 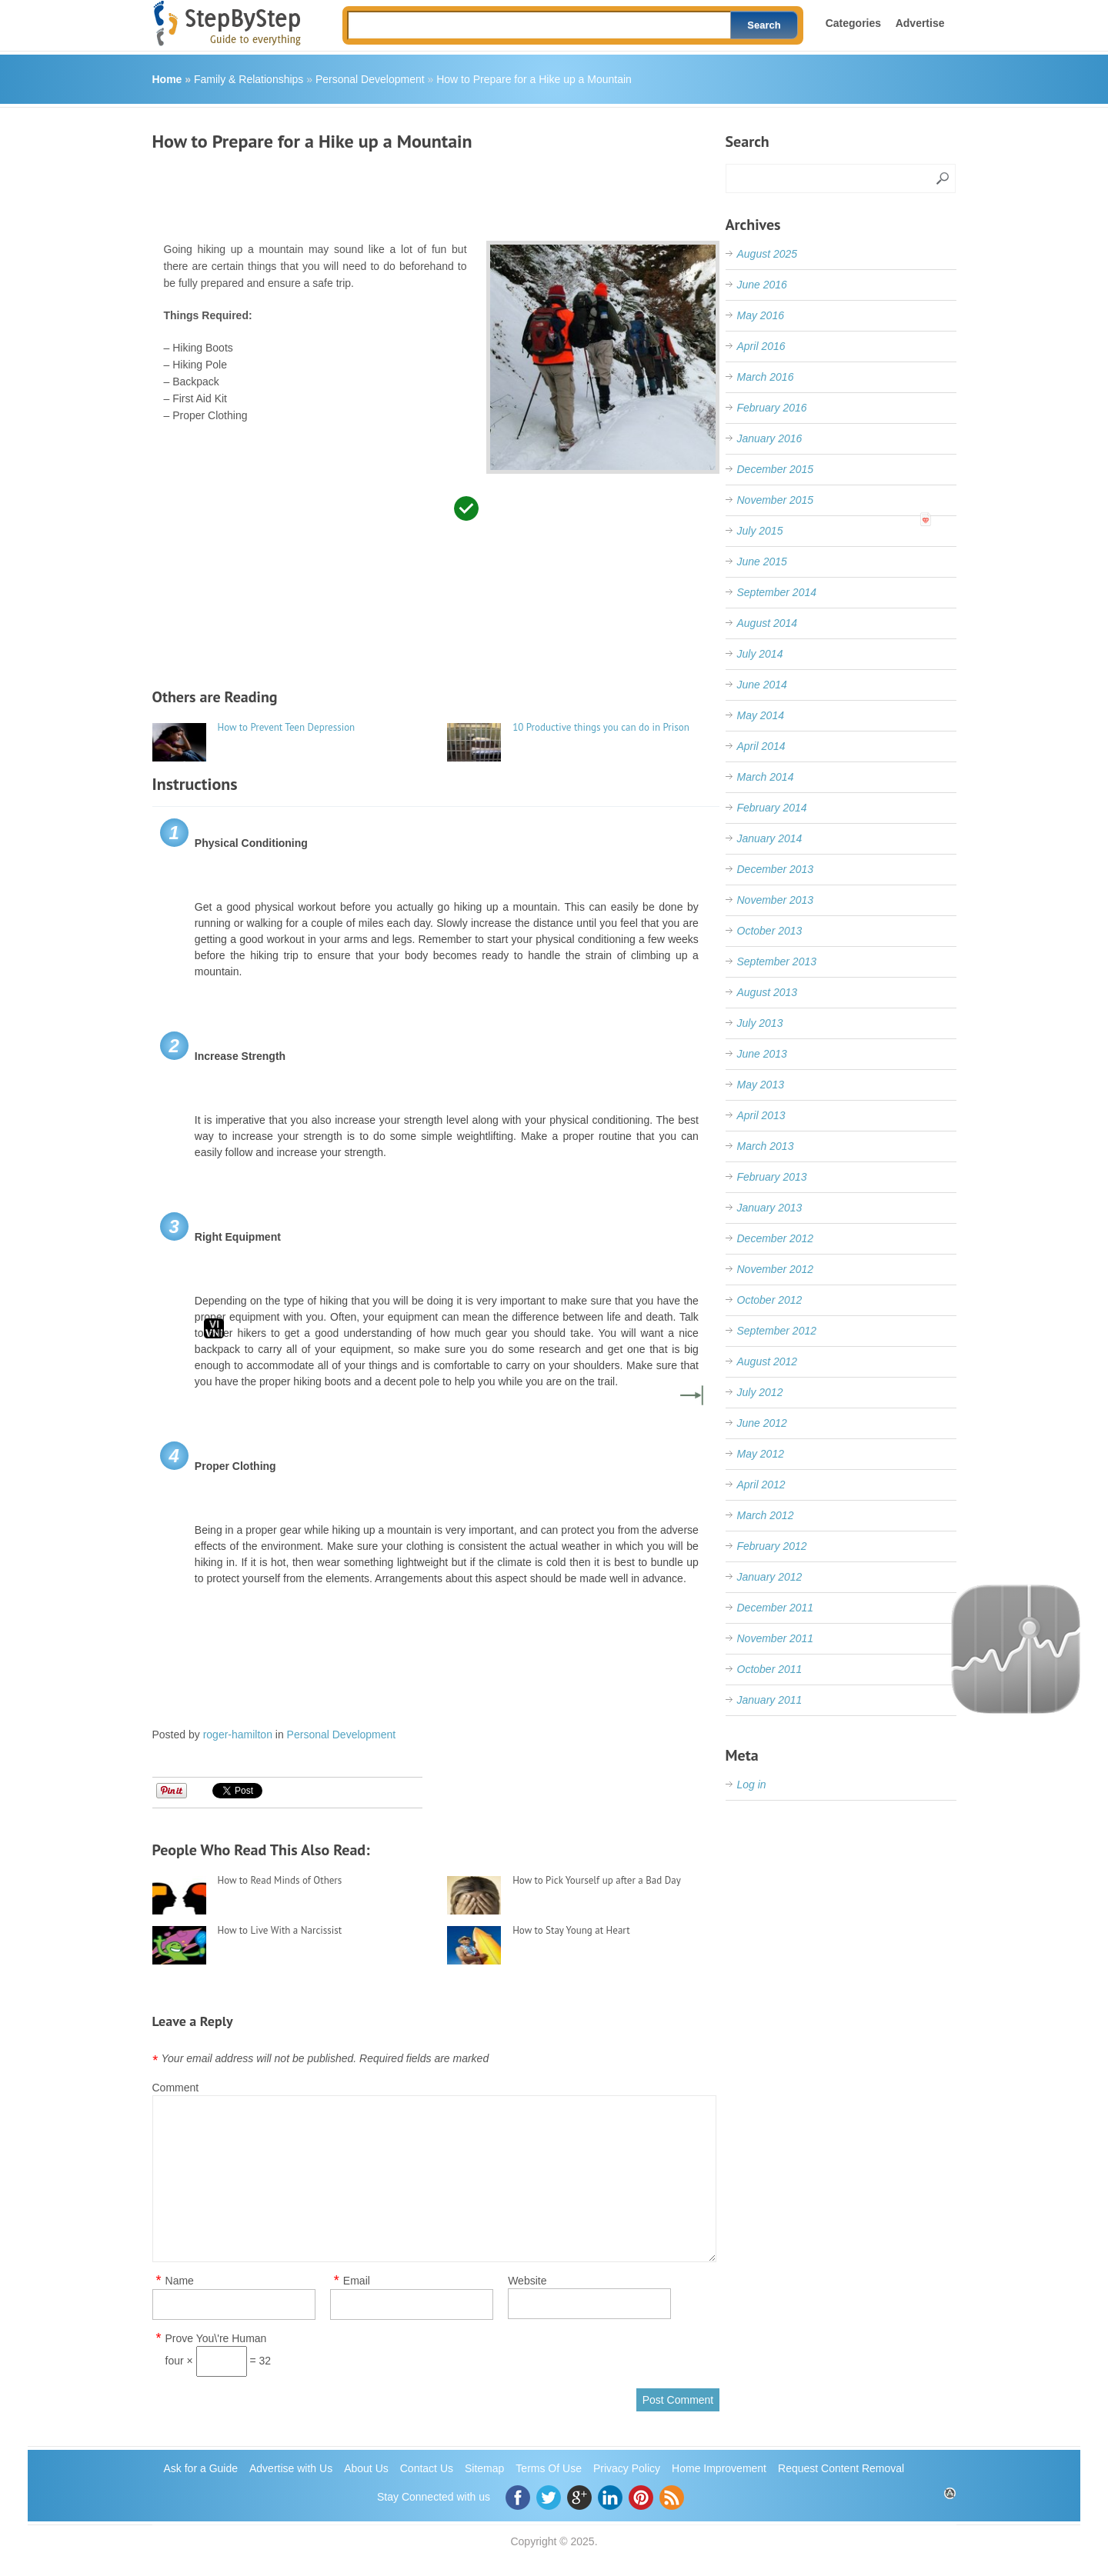 I want to click on check for available software updates, so click(x=949, y=2493).